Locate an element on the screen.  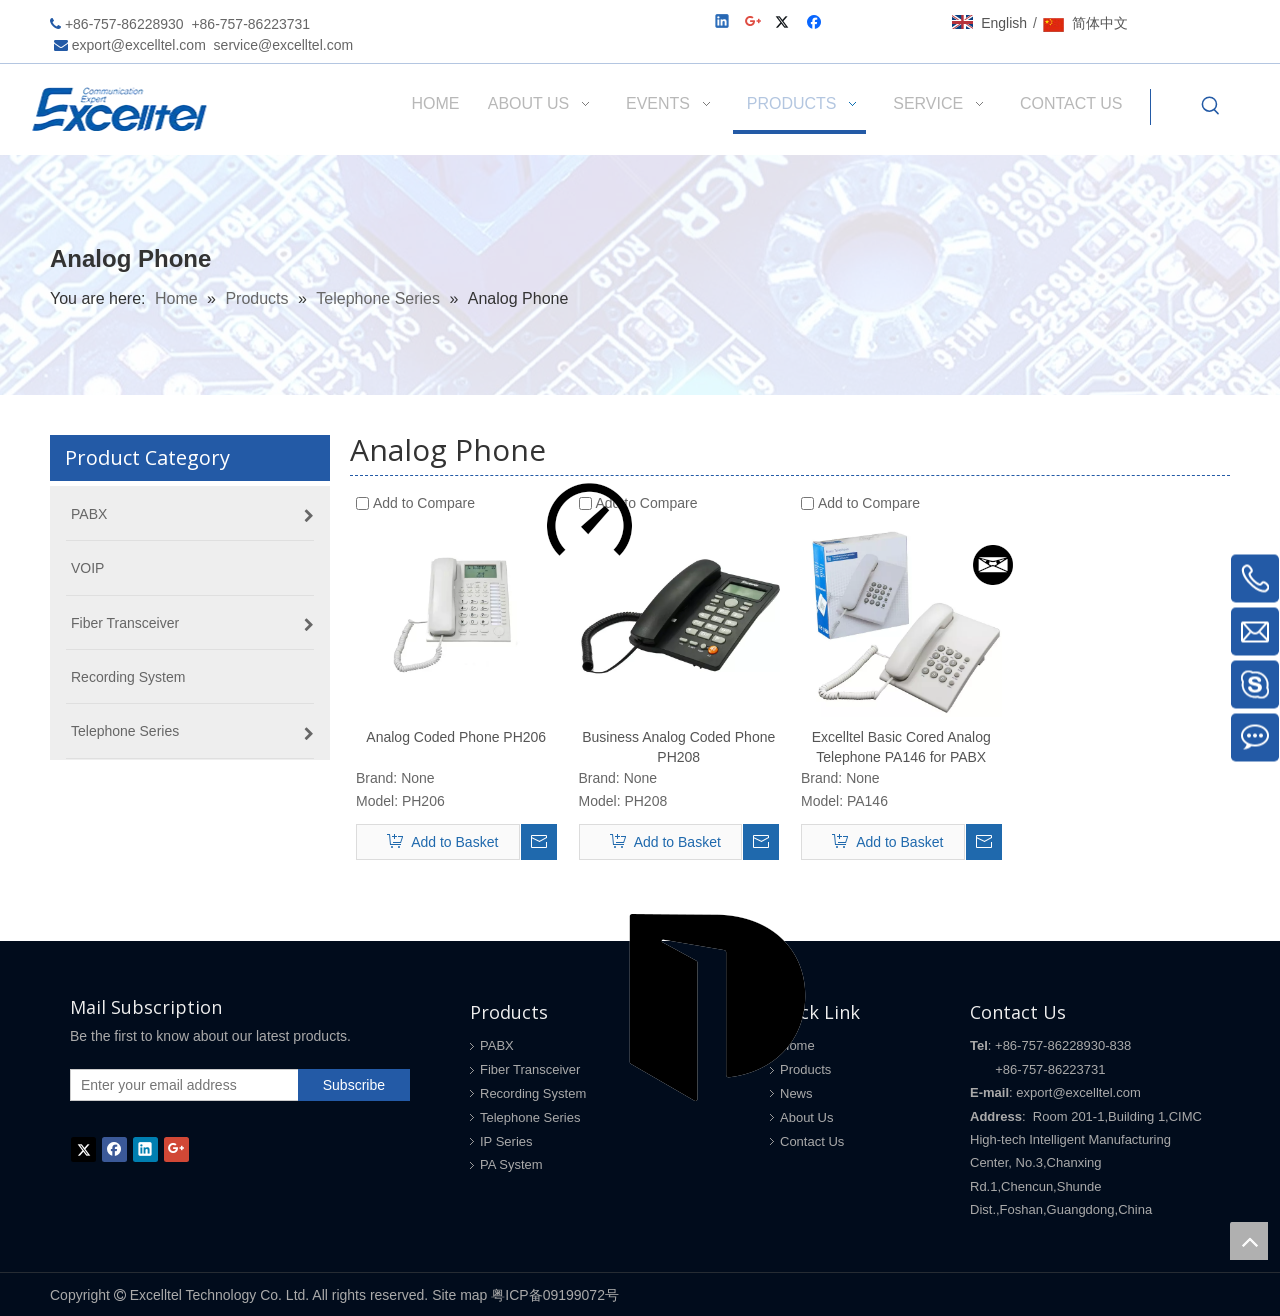
open invoice ninja app is located at coordinates (993, 565).